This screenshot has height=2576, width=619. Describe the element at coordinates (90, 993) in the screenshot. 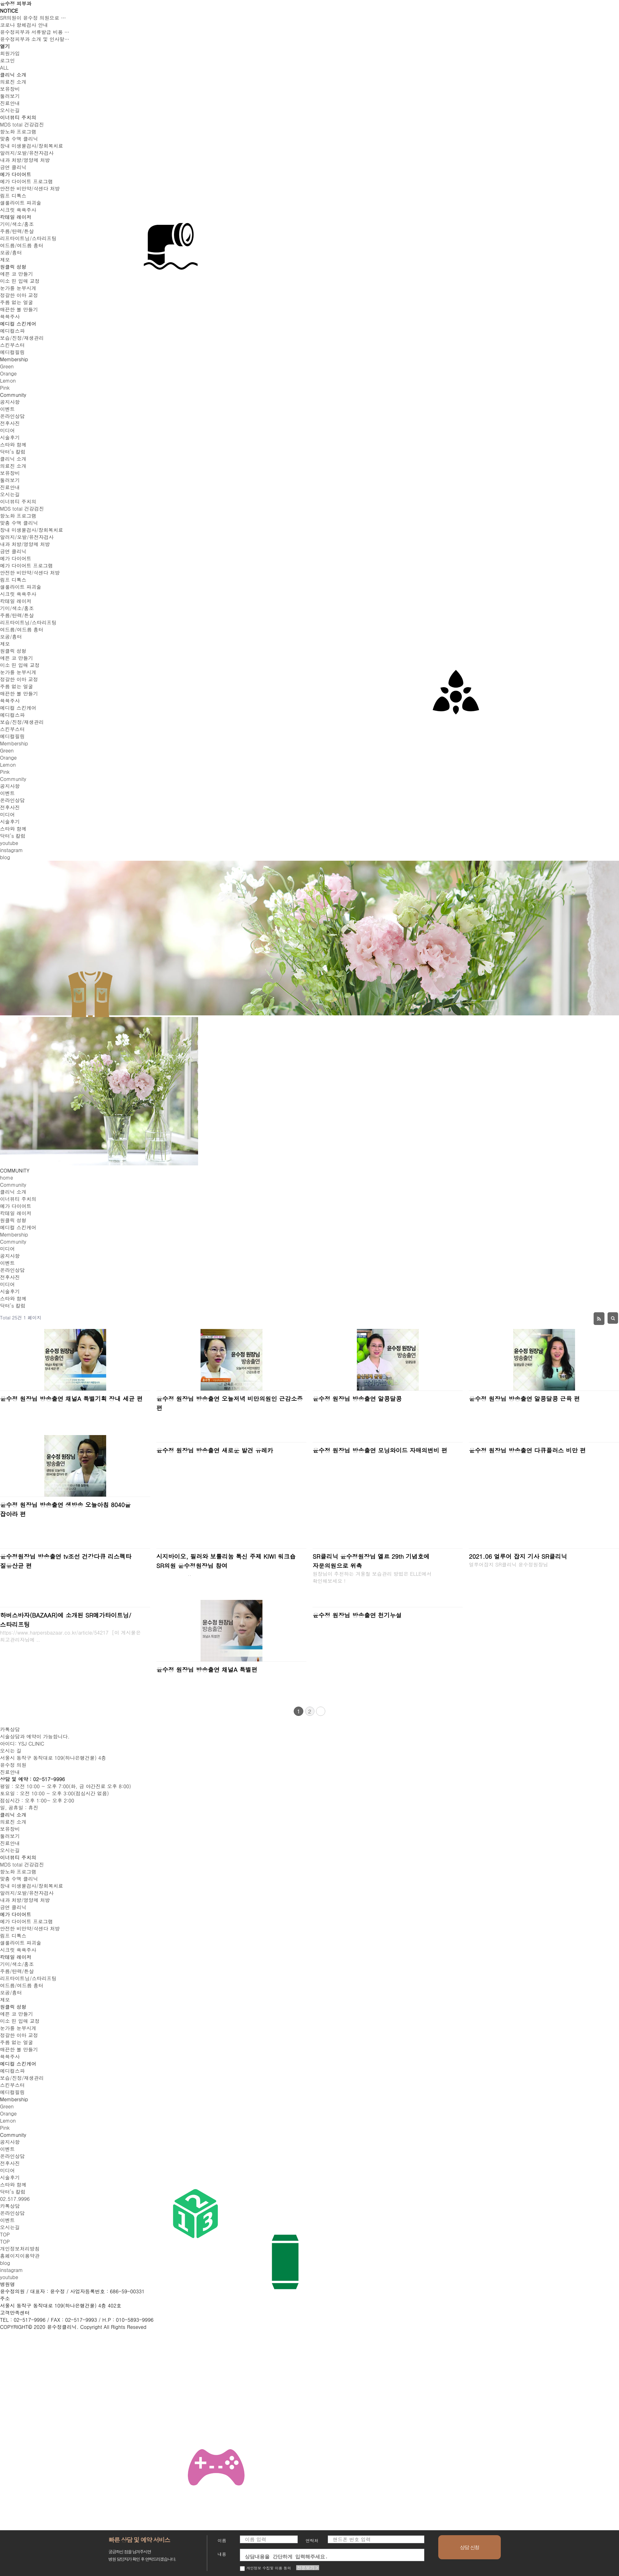

I see `select sleeveless jacket for character outfit` at that location.